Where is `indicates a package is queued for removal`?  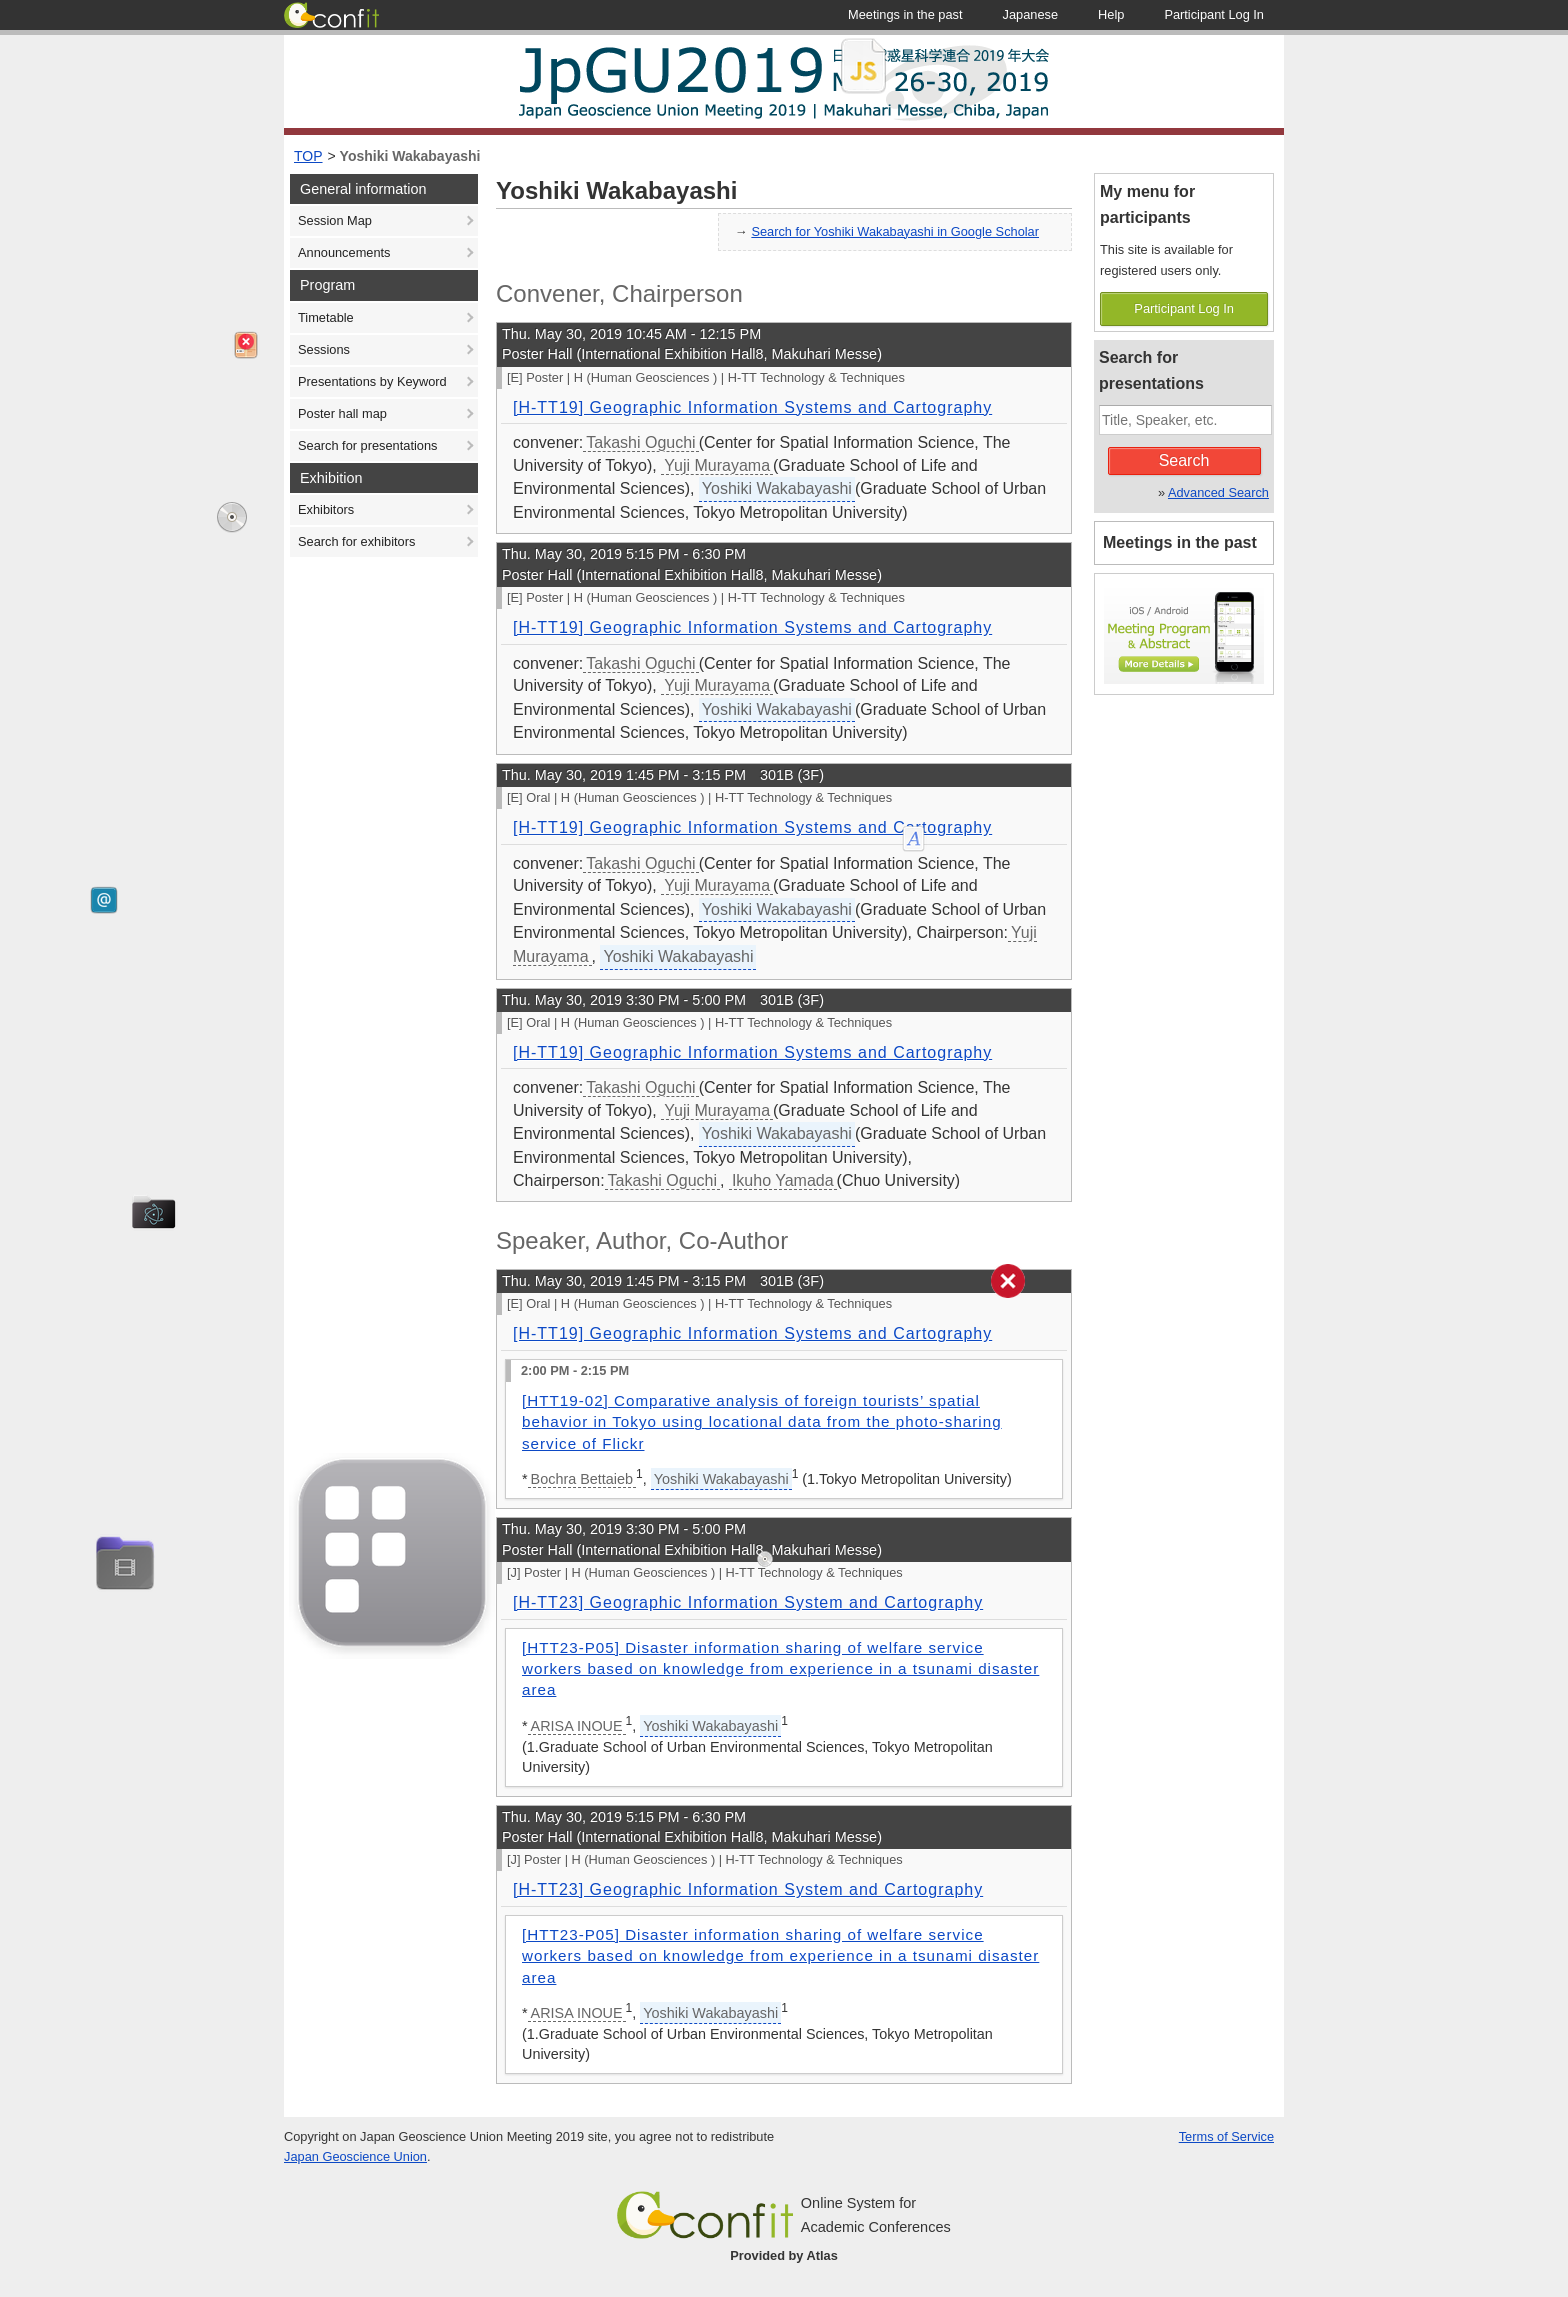 indicates a package is queued for removal is located at coordinates (246, 345).